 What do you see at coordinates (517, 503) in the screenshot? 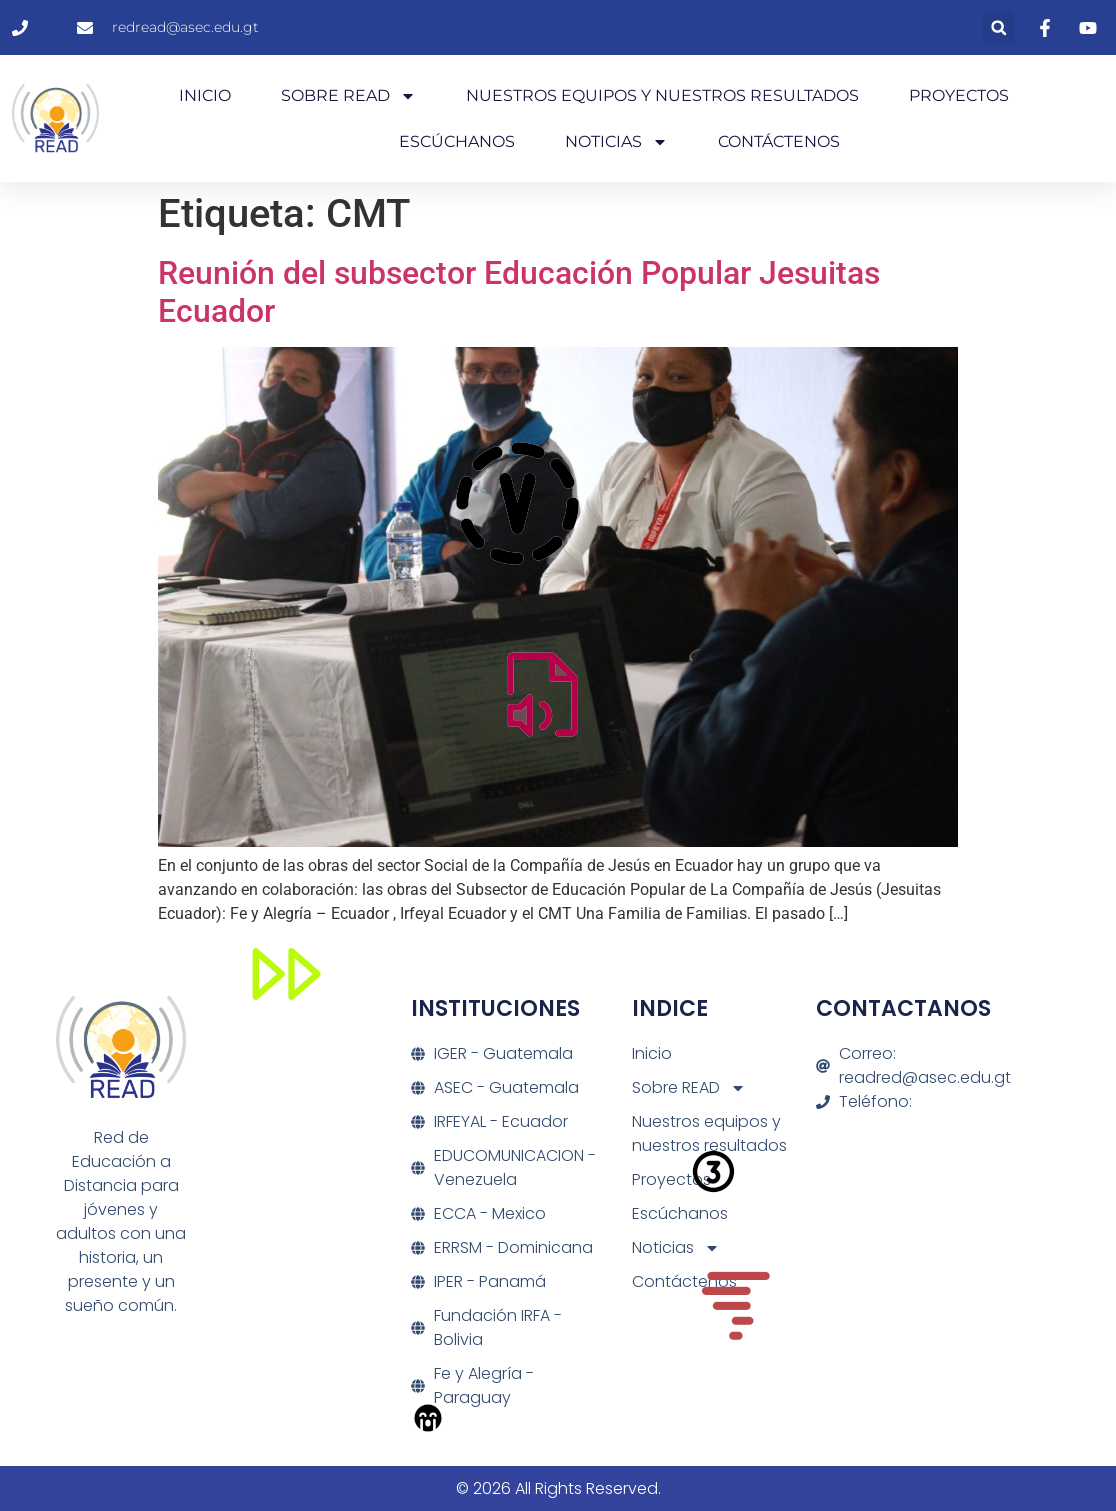
I see `indicates a pending or in-progress verification status` at bounding box center [517, 503].